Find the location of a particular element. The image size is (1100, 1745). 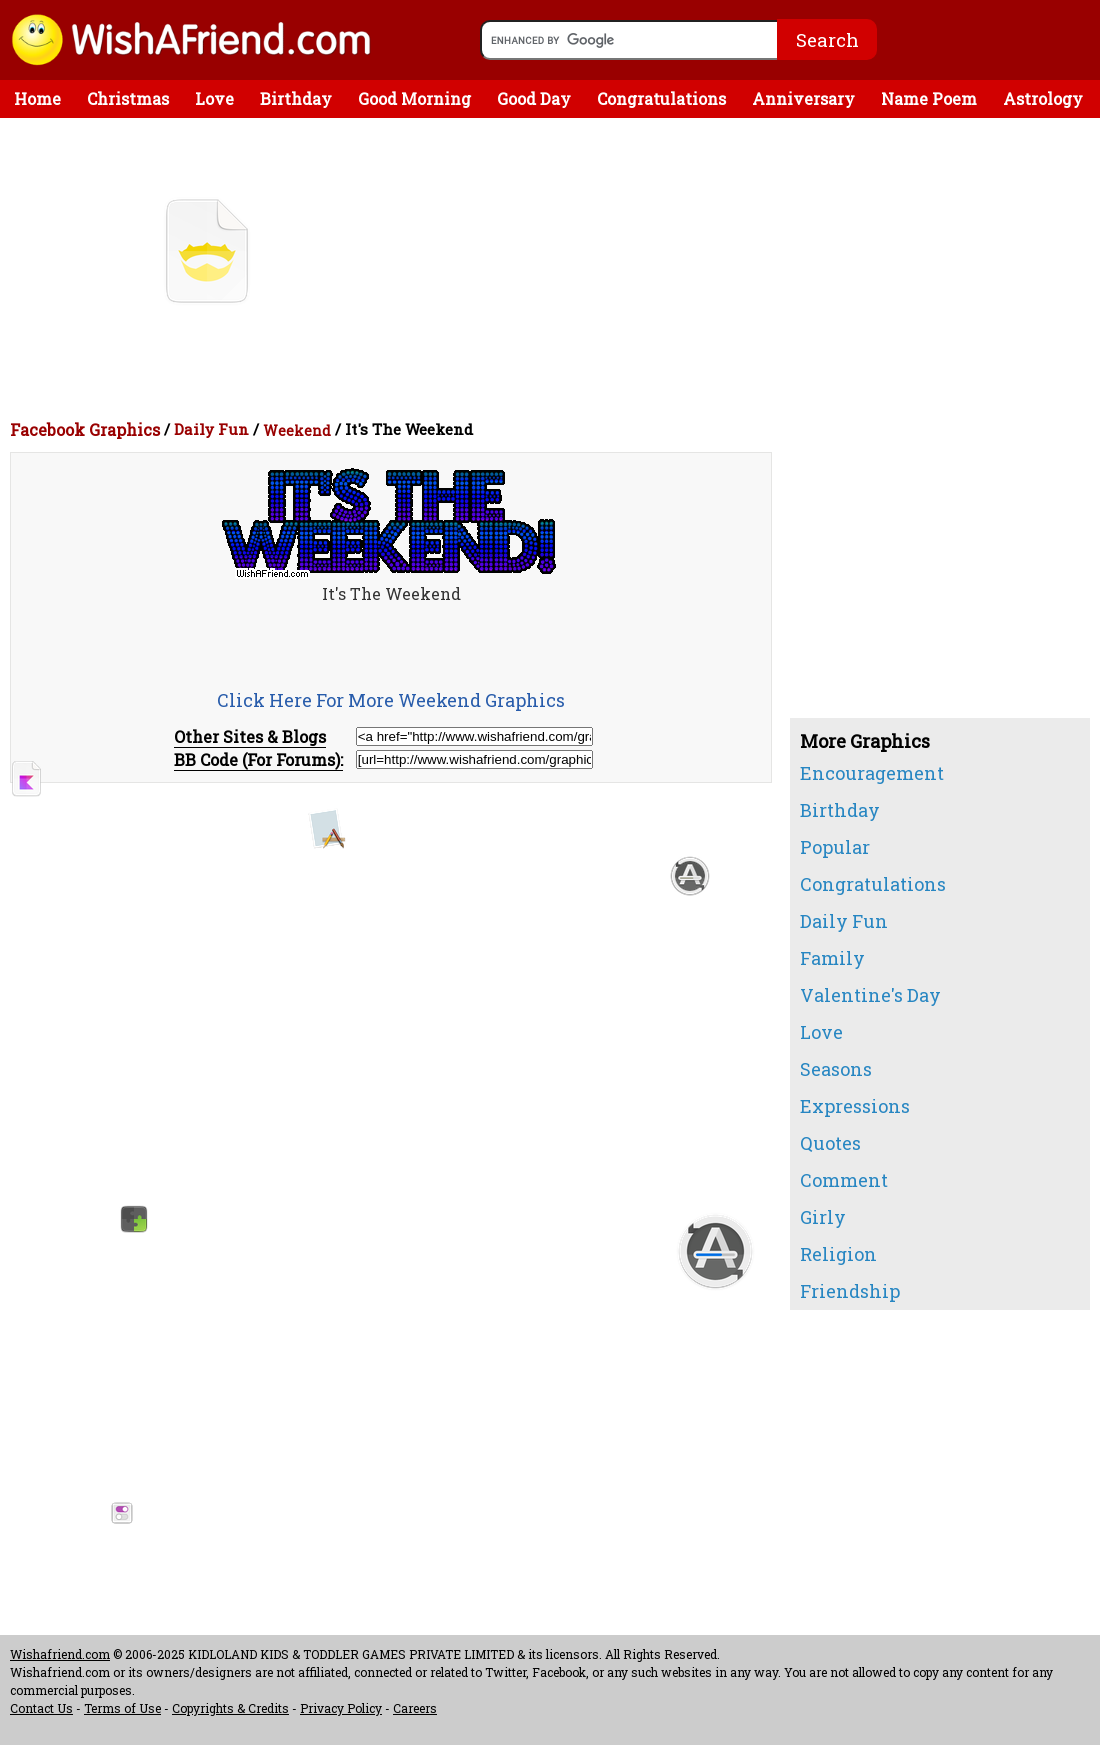

a nim programming language source file is located at coordinates (207, 251).